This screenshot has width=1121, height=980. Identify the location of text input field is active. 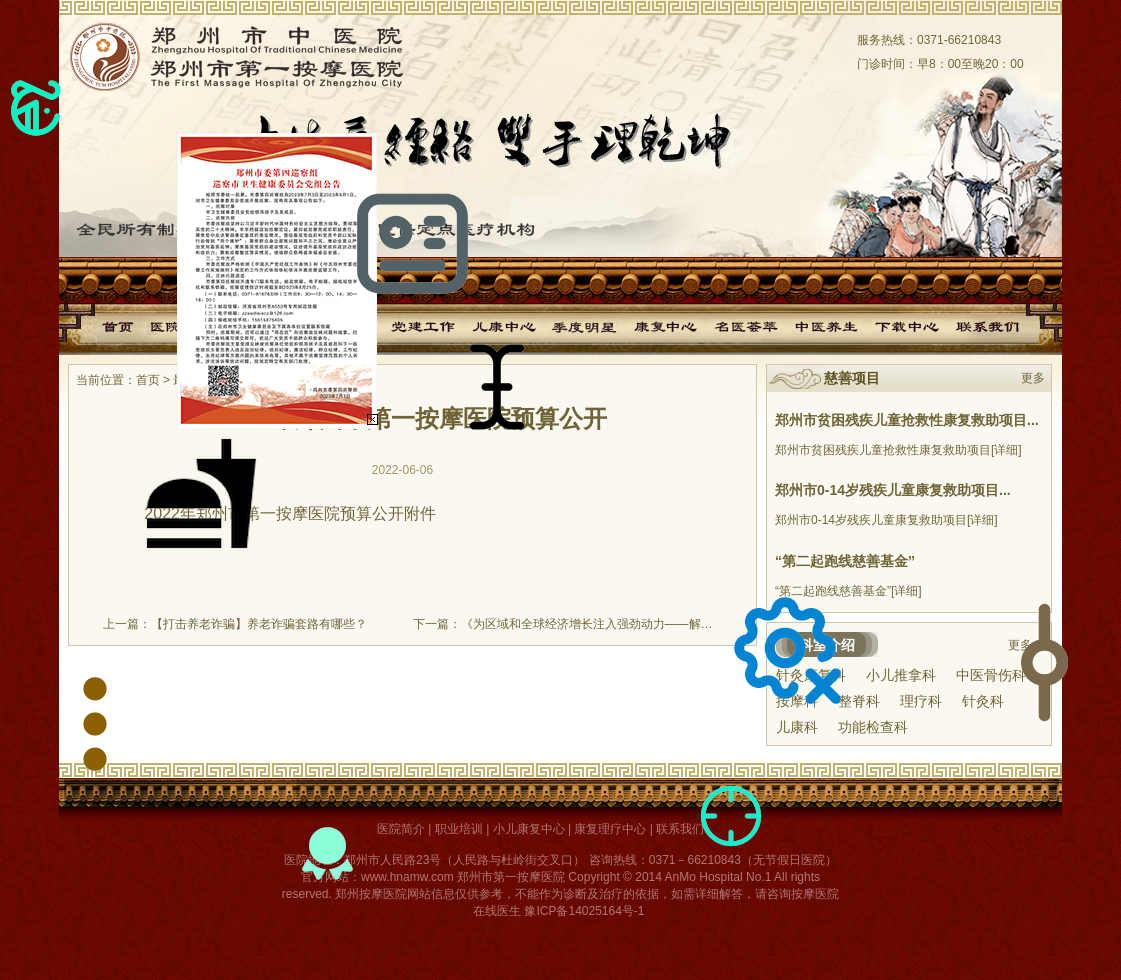
(497, 387).